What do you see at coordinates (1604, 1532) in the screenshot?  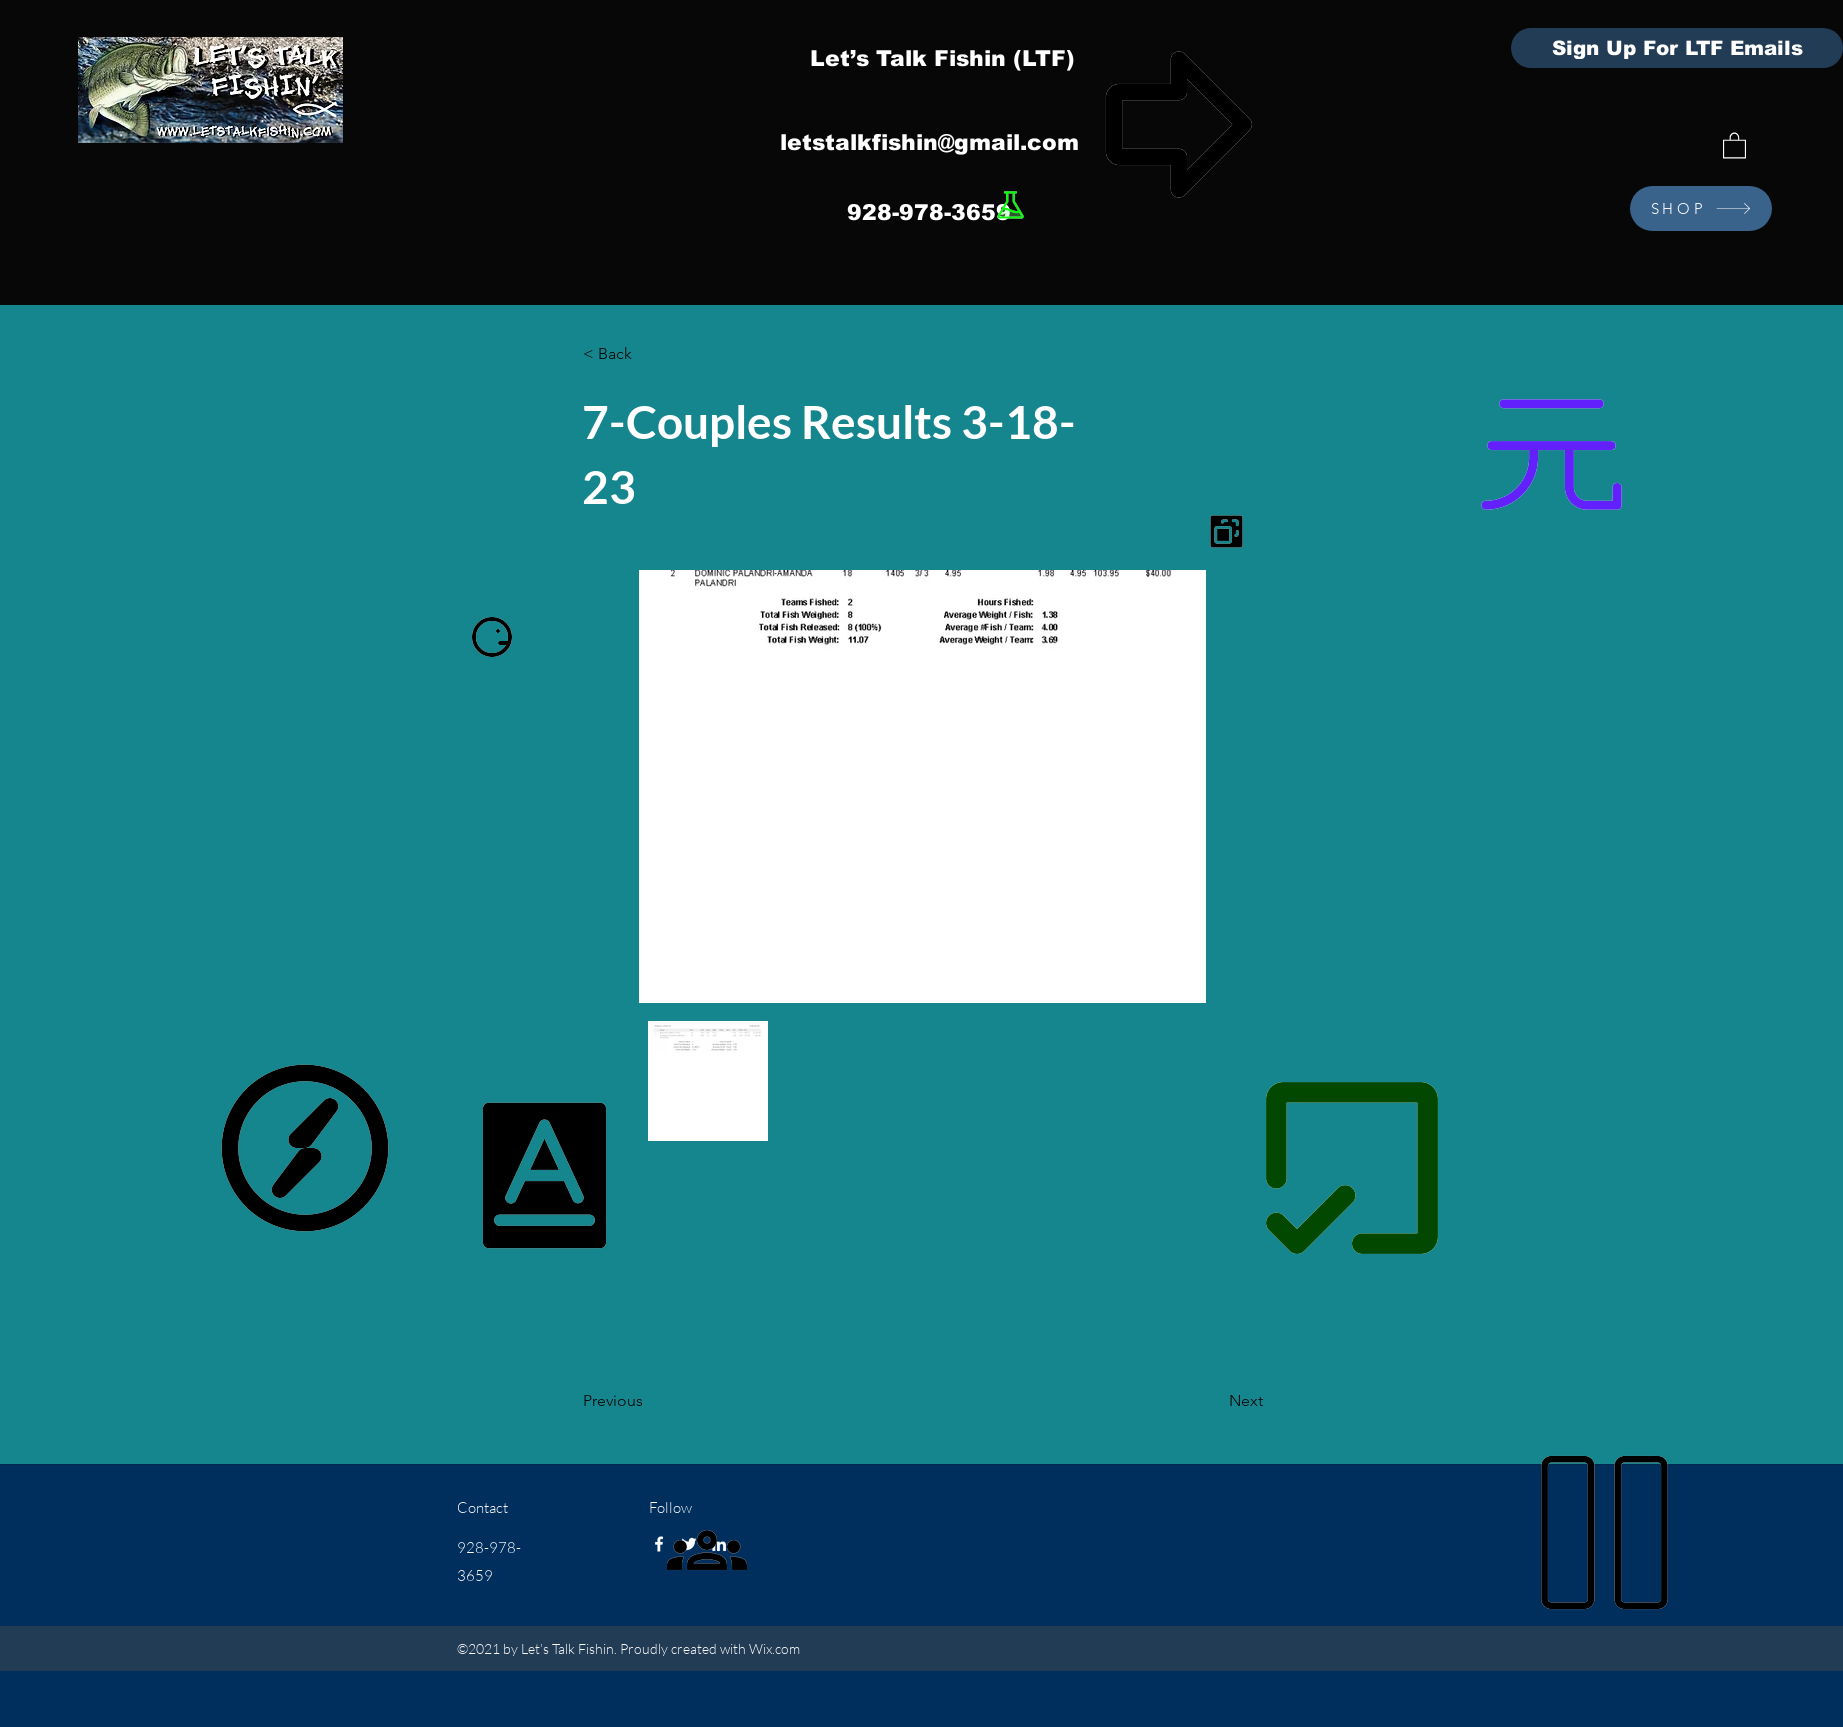 I see `switch to column view layout` at bounding box center [1604, 1532].